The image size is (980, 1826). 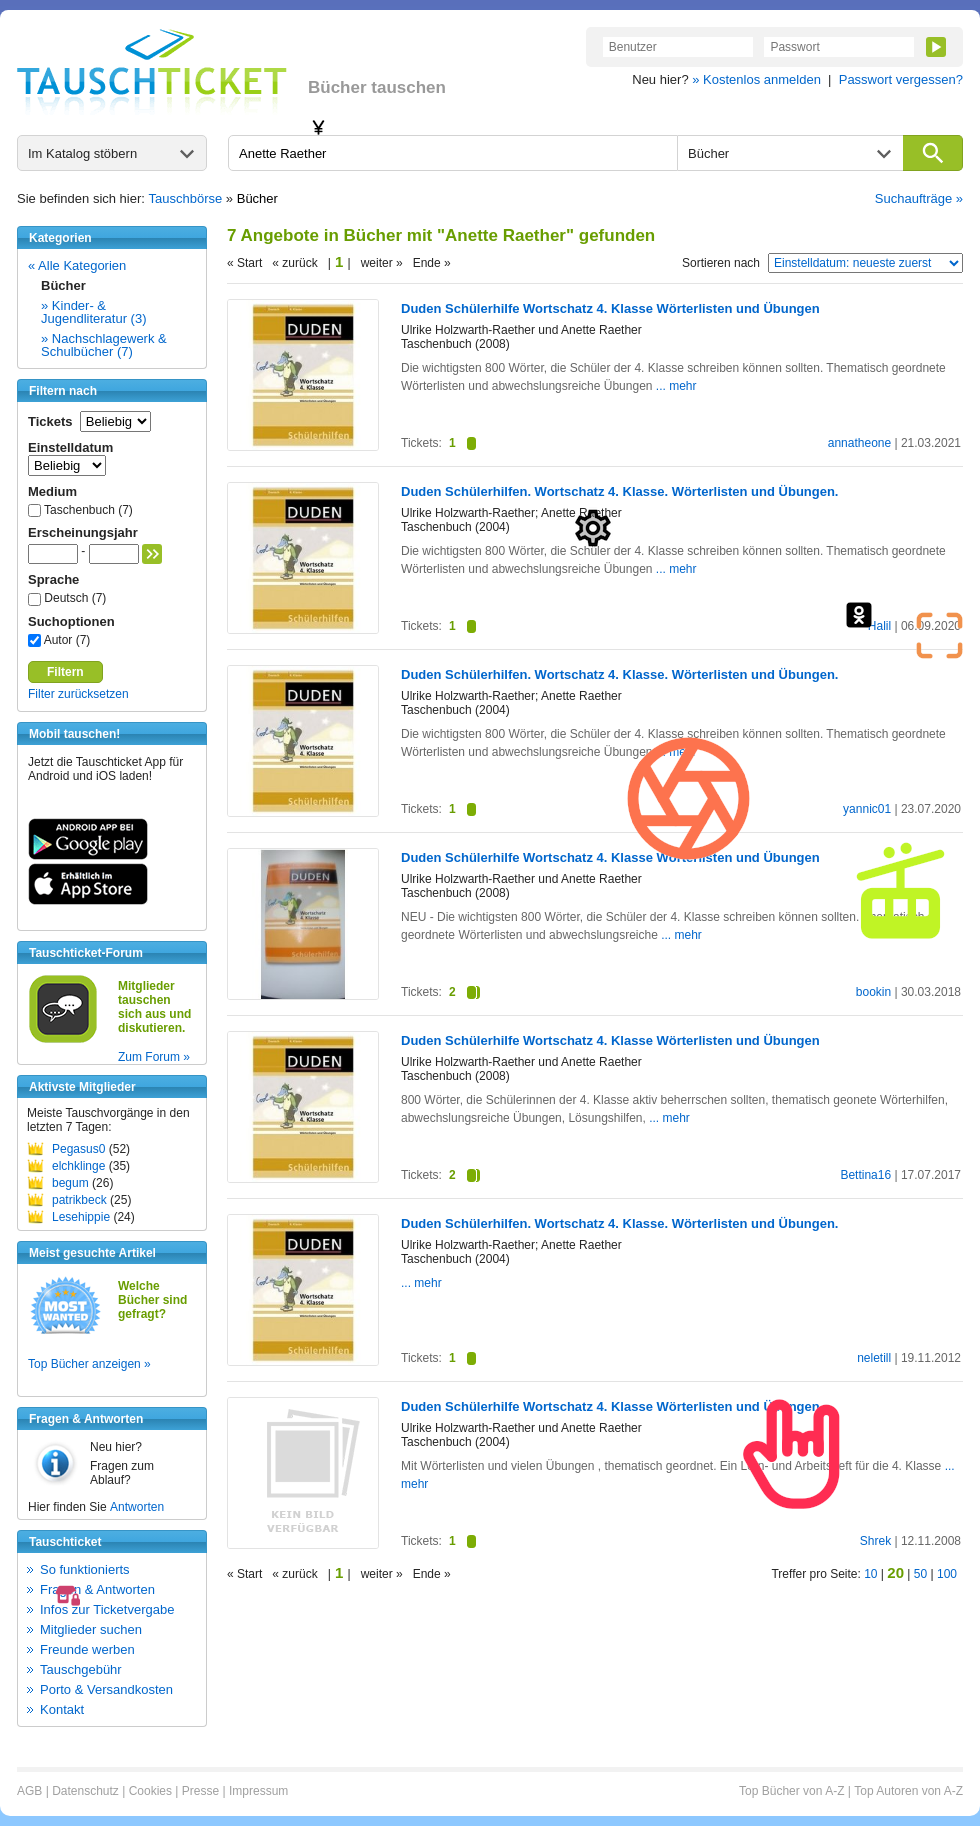 I want to click on view prices in japanese yen, so click(x=318, y=127).